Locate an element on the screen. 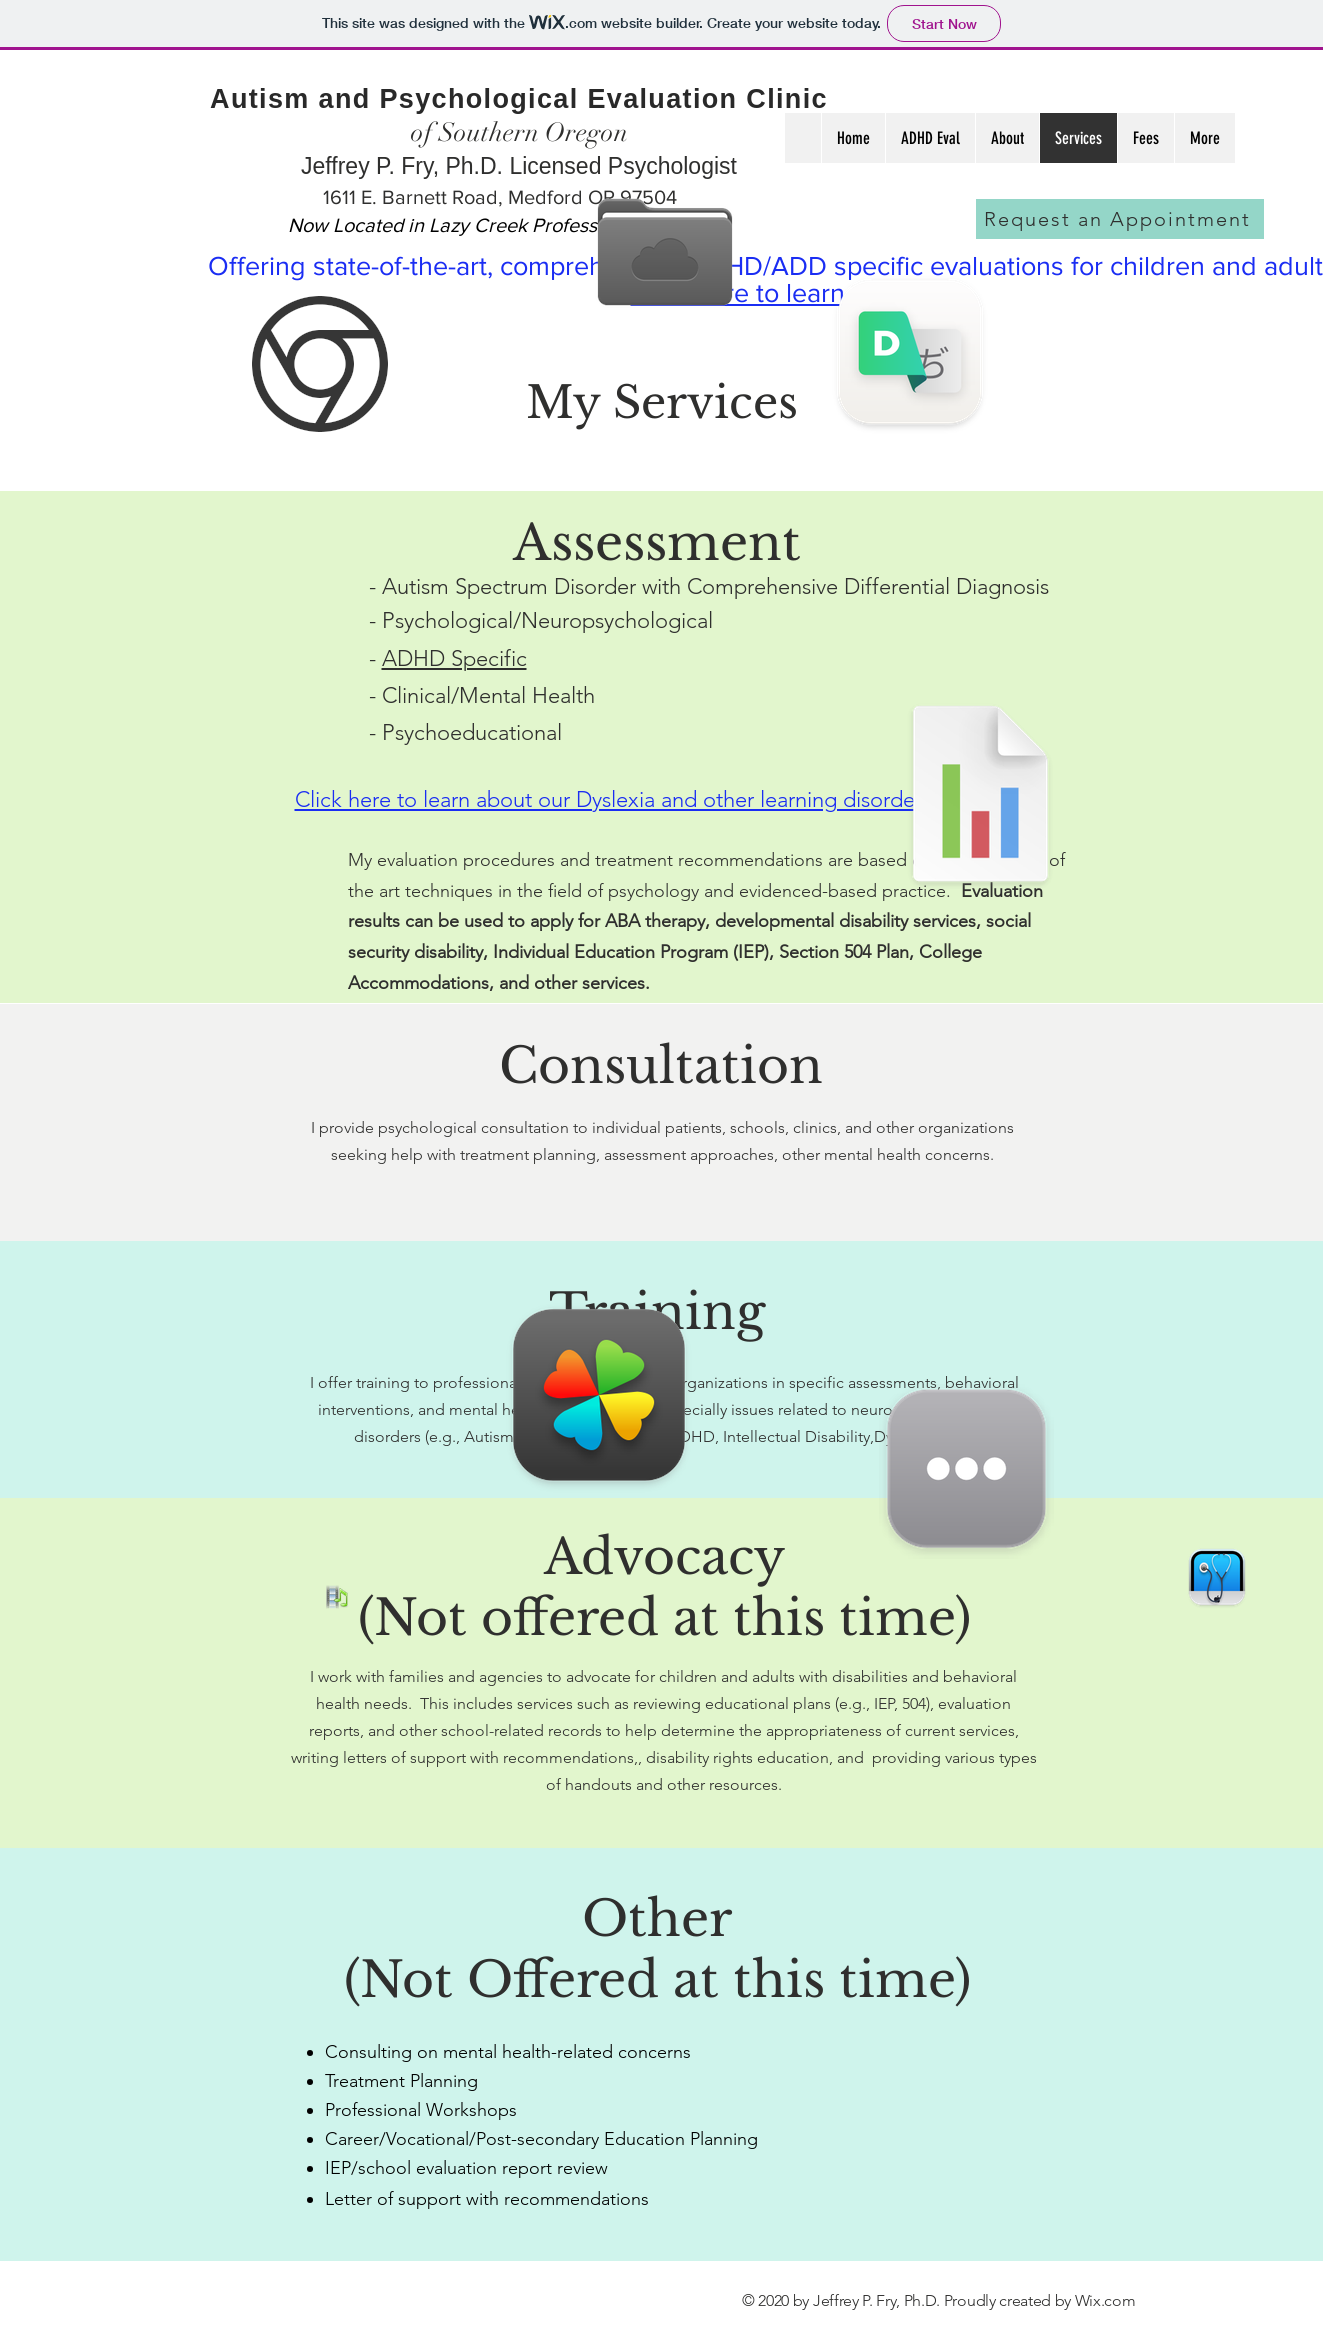 This screenshot has height=2346, width=1323. access other or miscellaneous preferences is located at coordinates (966, 1471).